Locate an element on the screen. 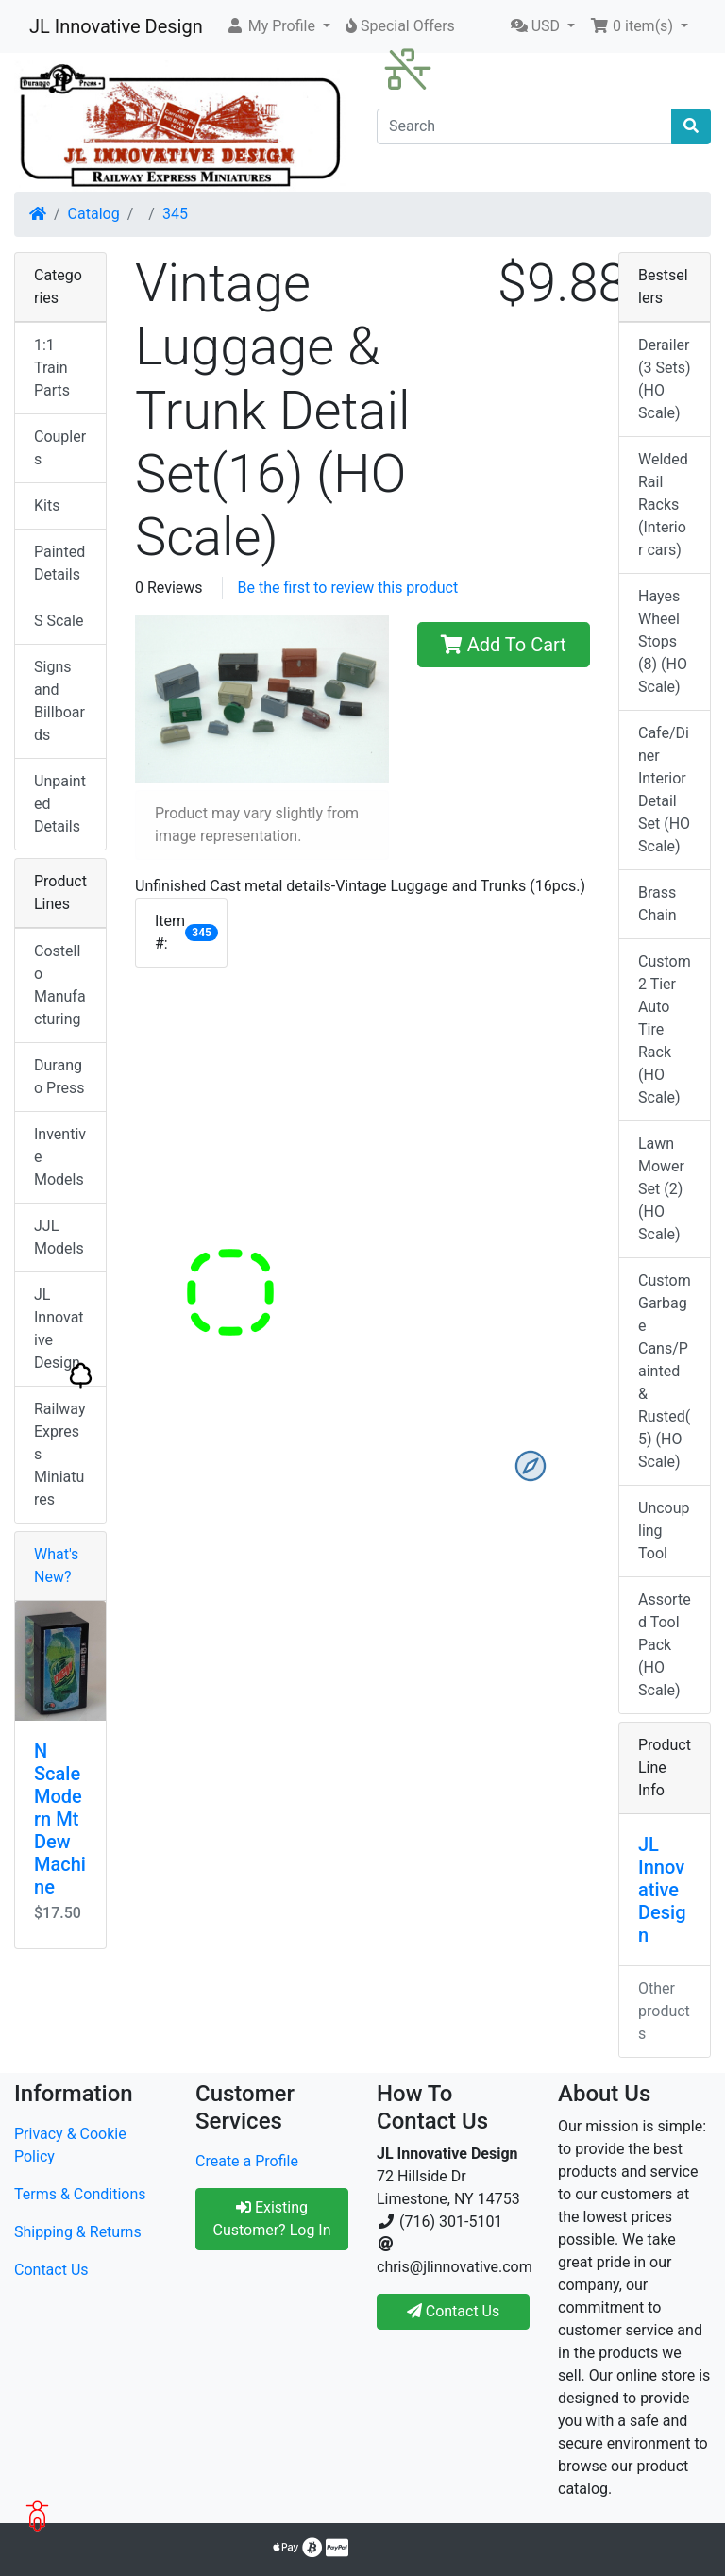 Image resolution: width=725 pixels, height=2576 pixels. access navigation or directions is located at coordinates (531, 1466).